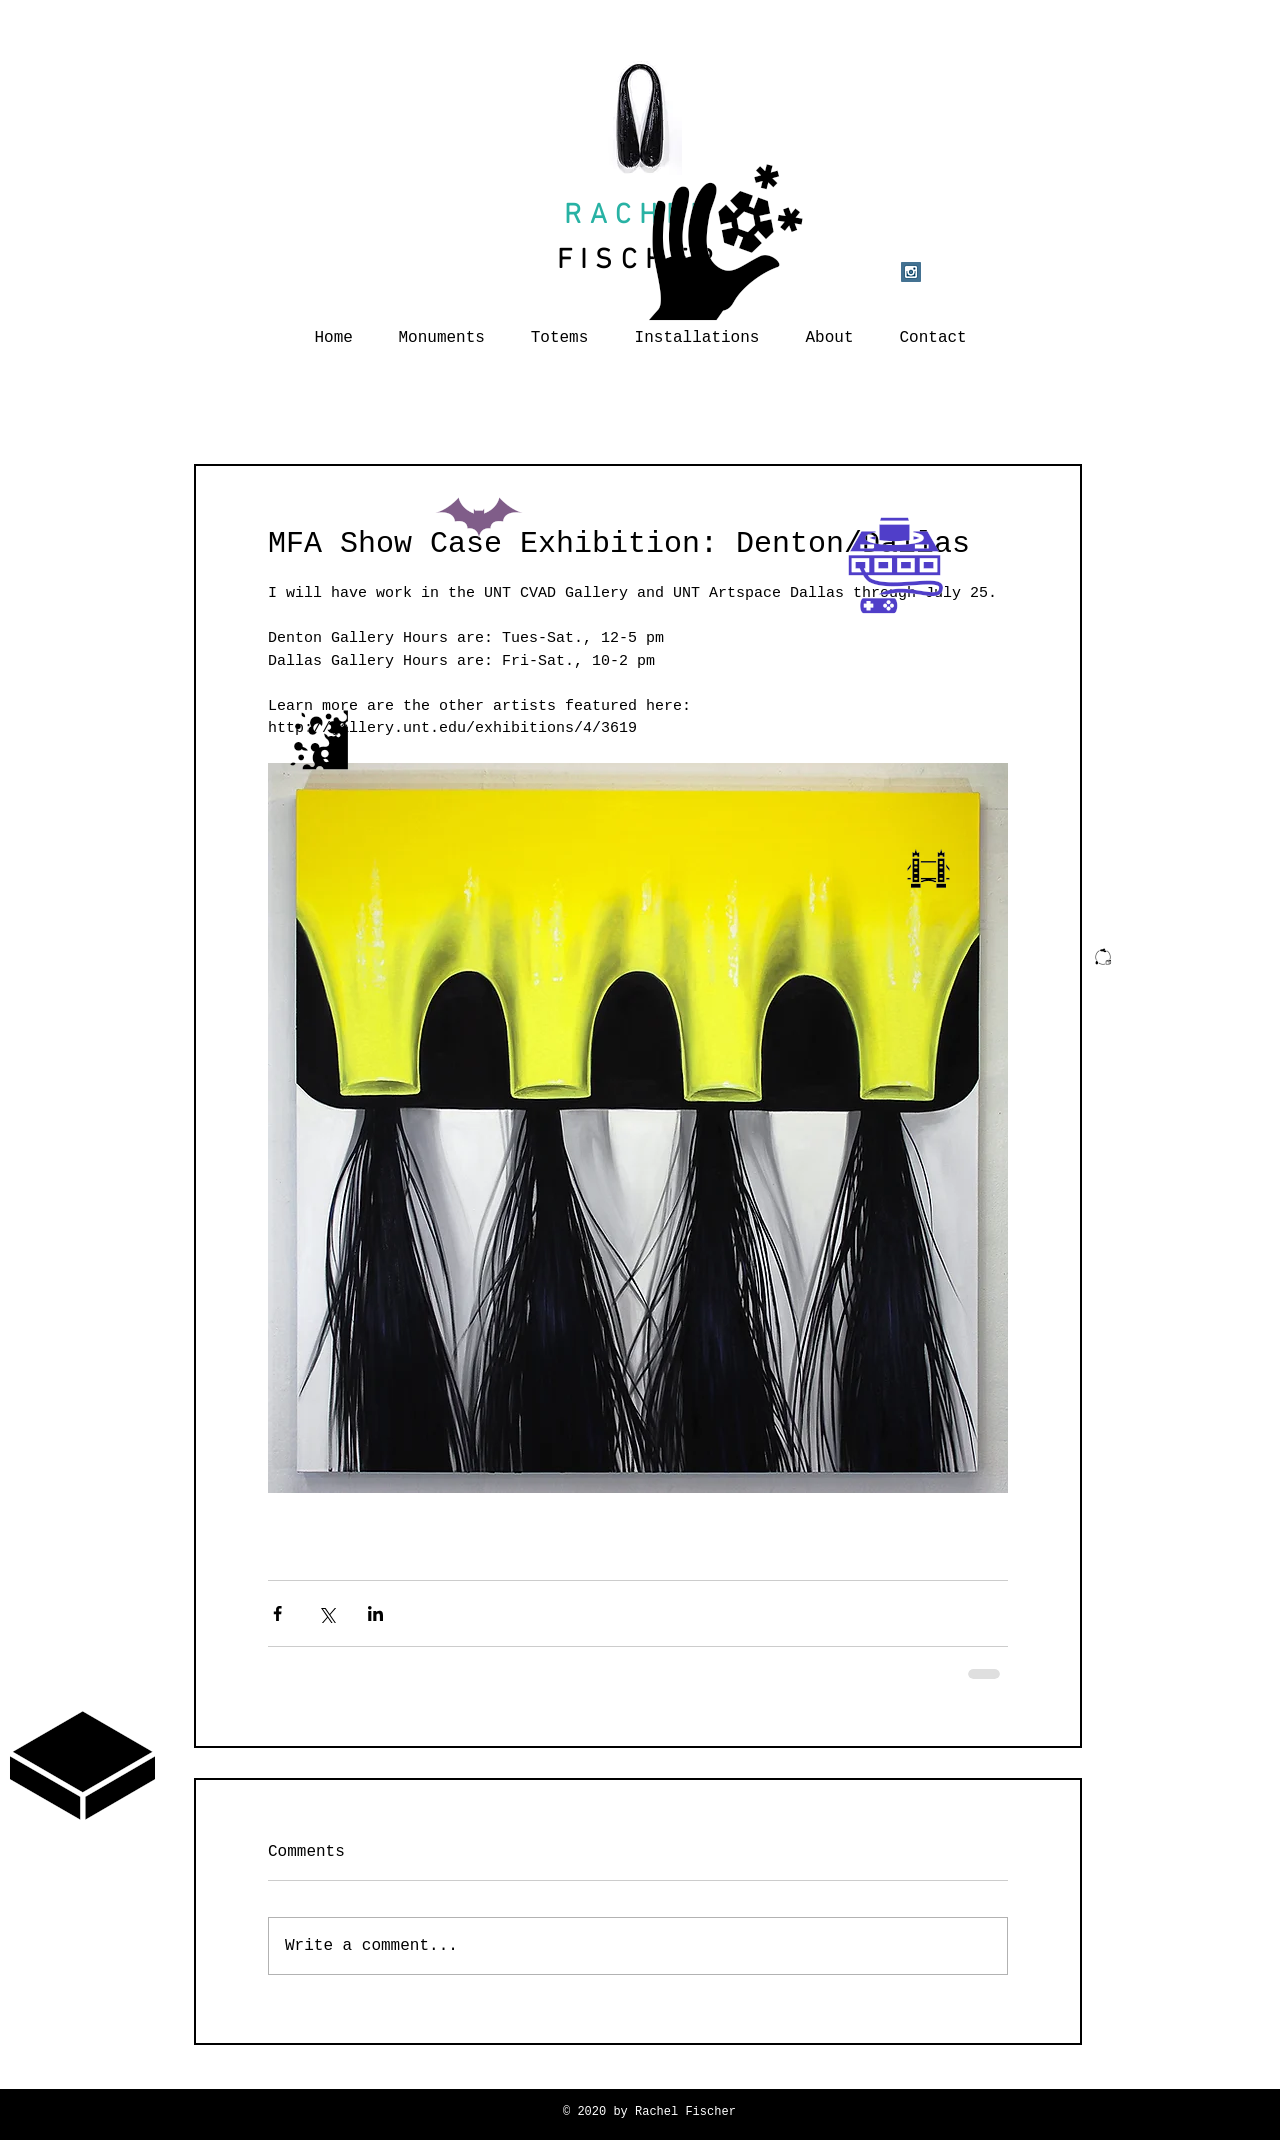  What do you see at coordinates (82, 1765) in the screenshot?
I see `place a flat platform in the level editor` at bounding box center [82, 1765].